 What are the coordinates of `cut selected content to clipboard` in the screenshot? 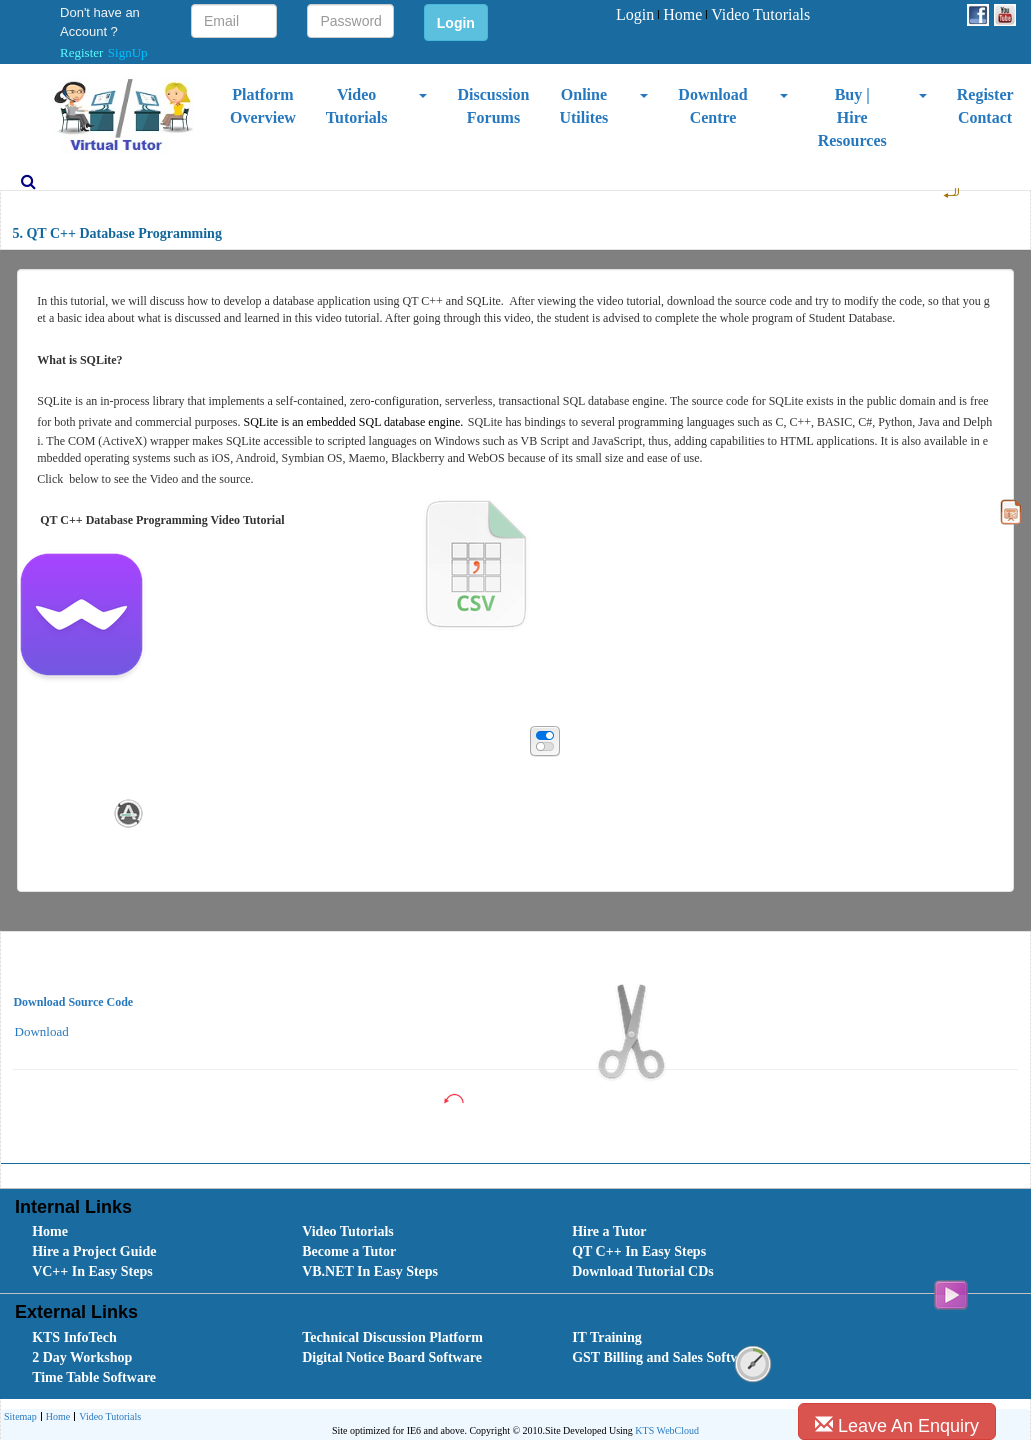 It's located at (631, 1031).